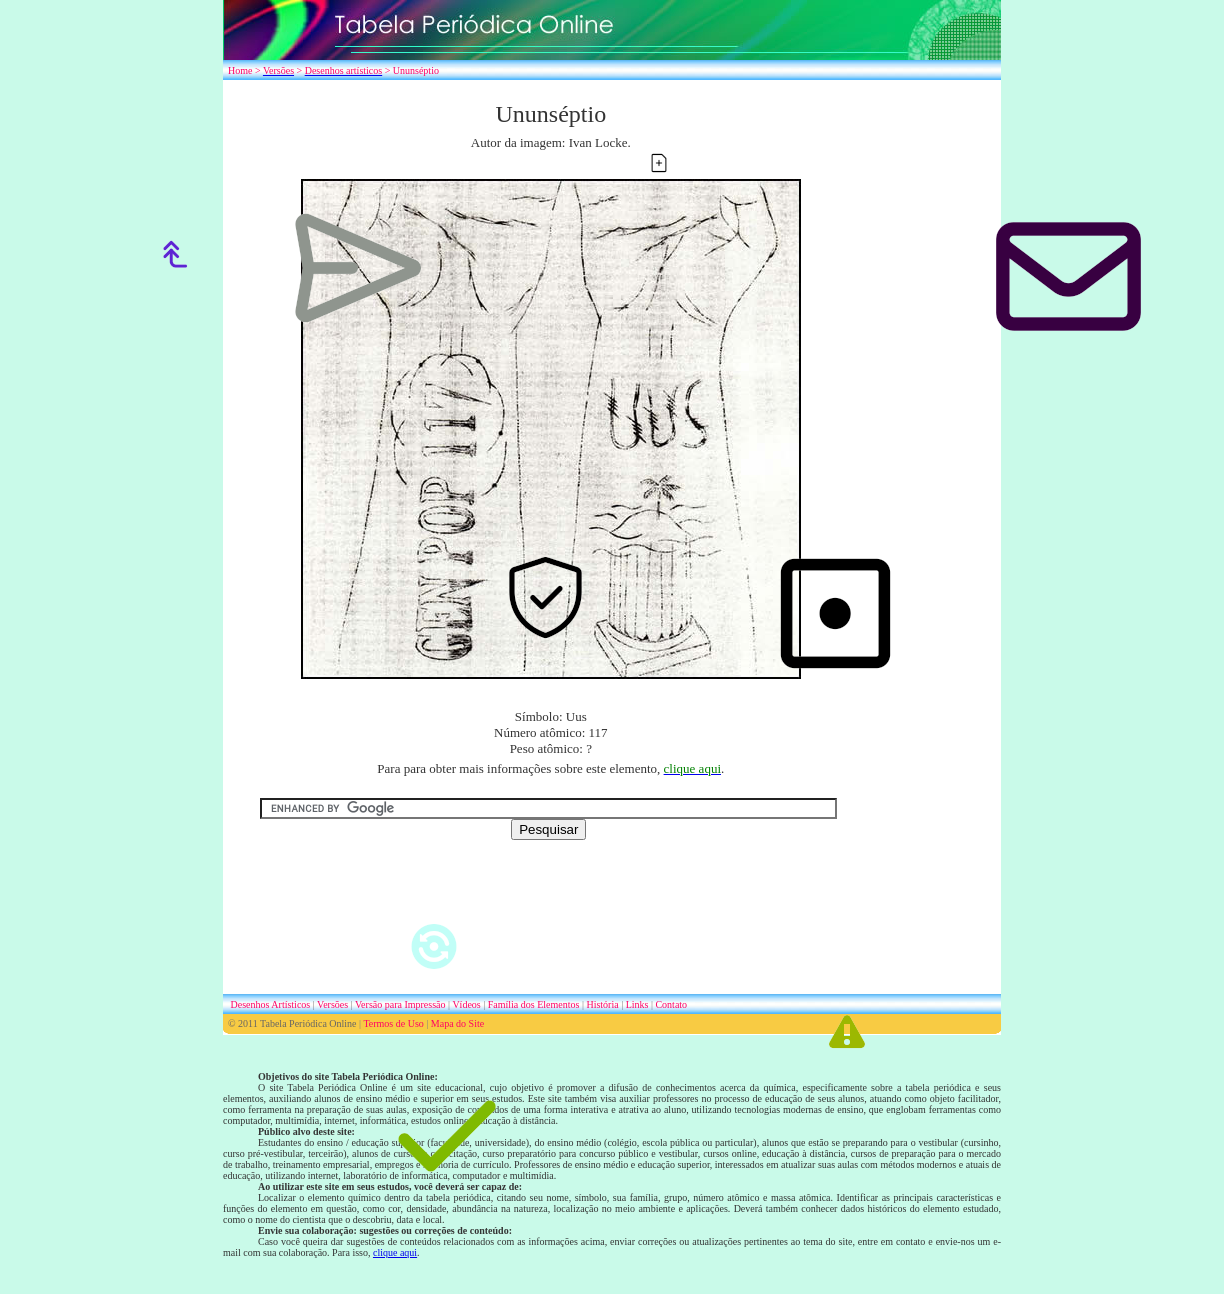 The height and width of the screenshot is (1294, 1224). I want to click on indicates a warning or alert requiring attention, so click(847, 1033).